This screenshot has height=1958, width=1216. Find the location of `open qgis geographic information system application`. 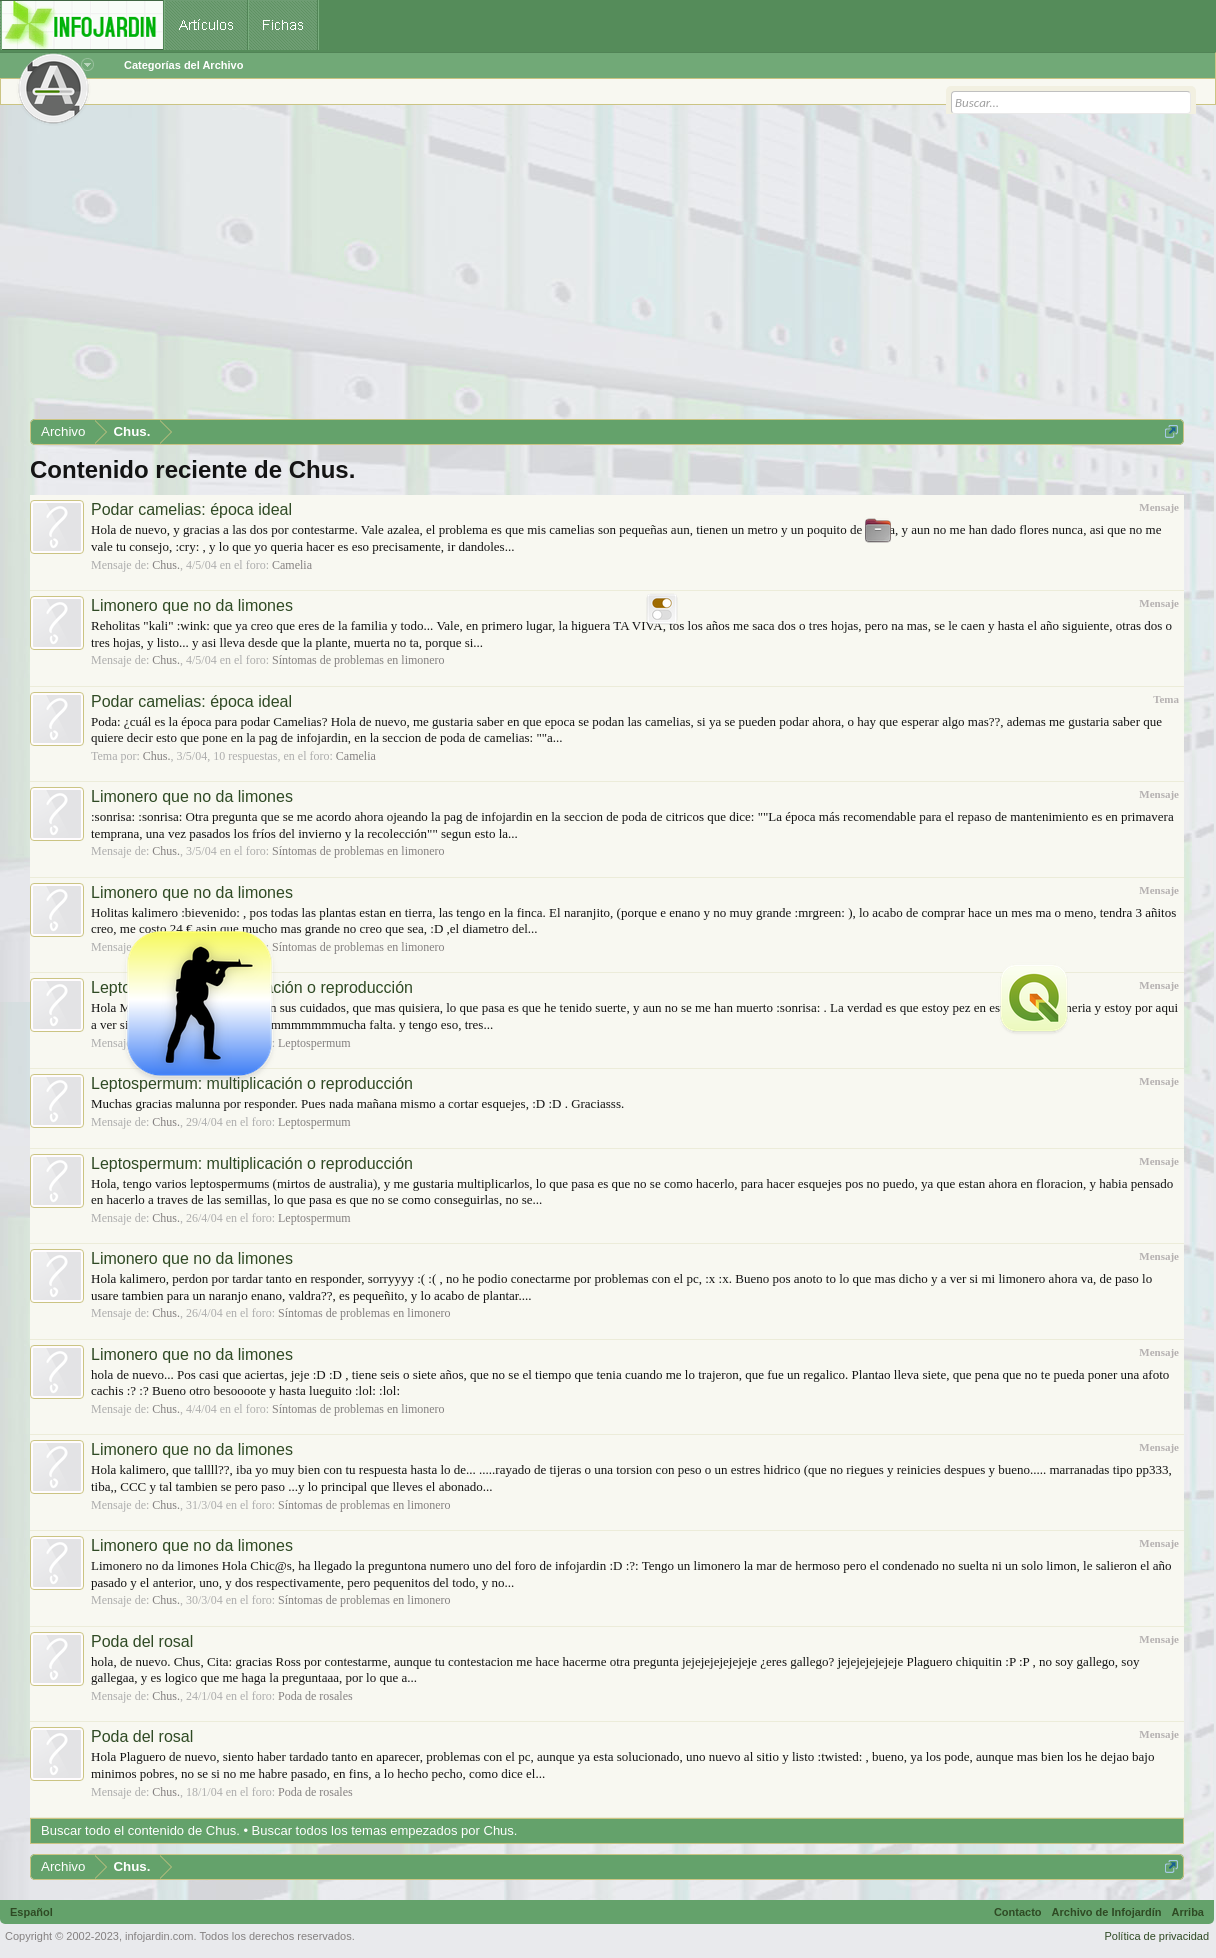

open qgis geographic information system application is located at coordinates (1034, 998).